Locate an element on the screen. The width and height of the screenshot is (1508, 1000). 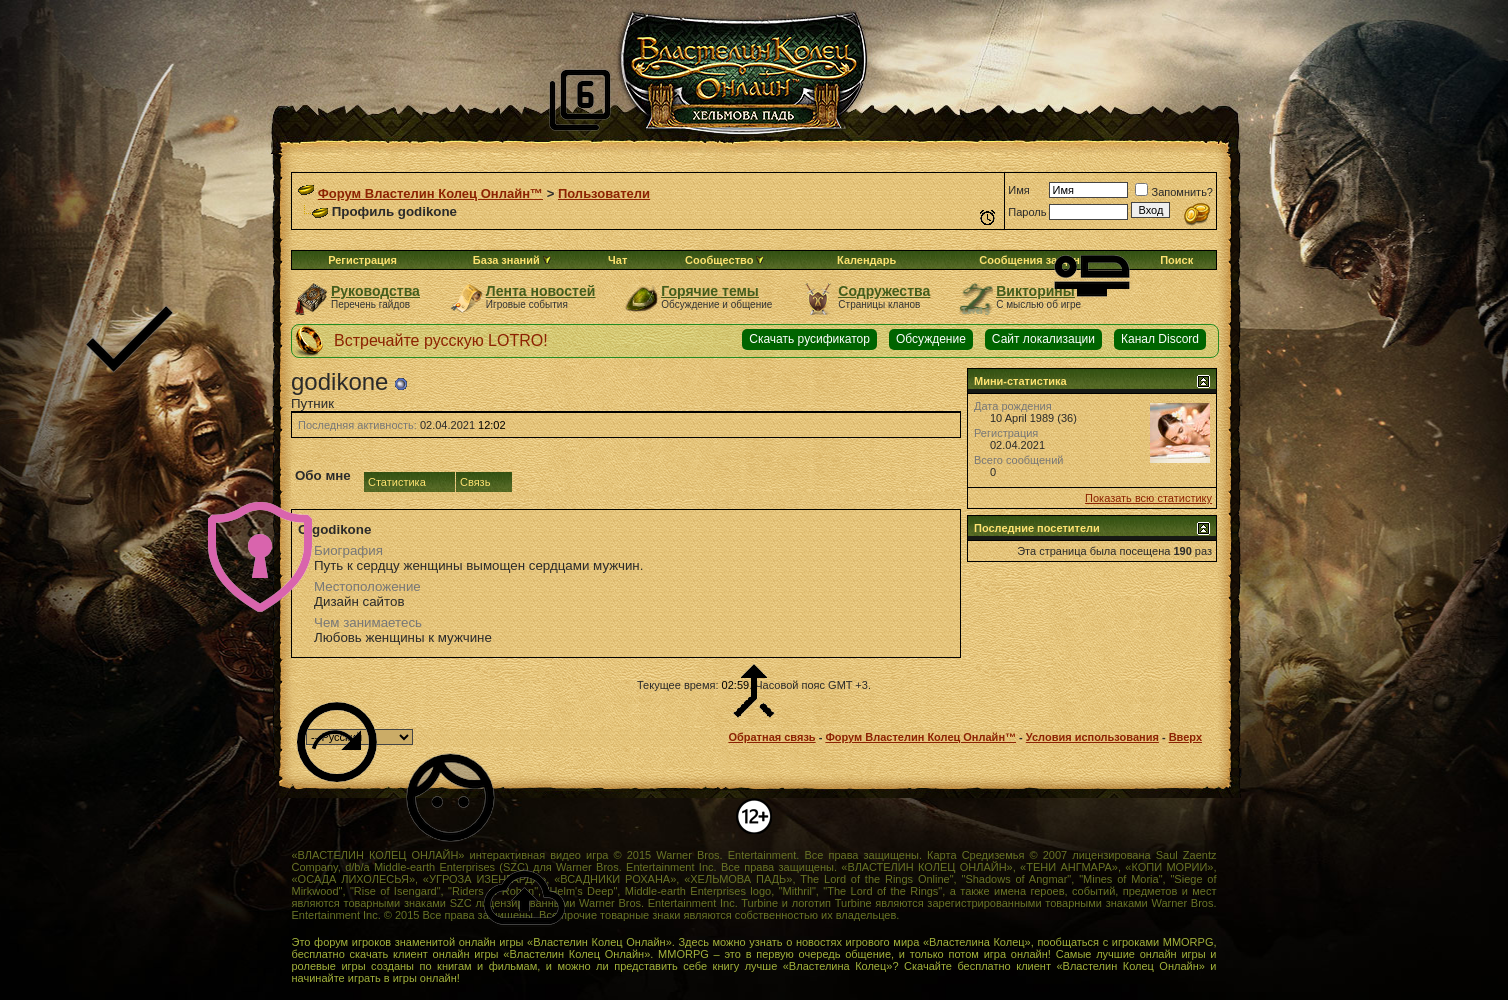
access your profile or account is located at coordinates (450, 797).